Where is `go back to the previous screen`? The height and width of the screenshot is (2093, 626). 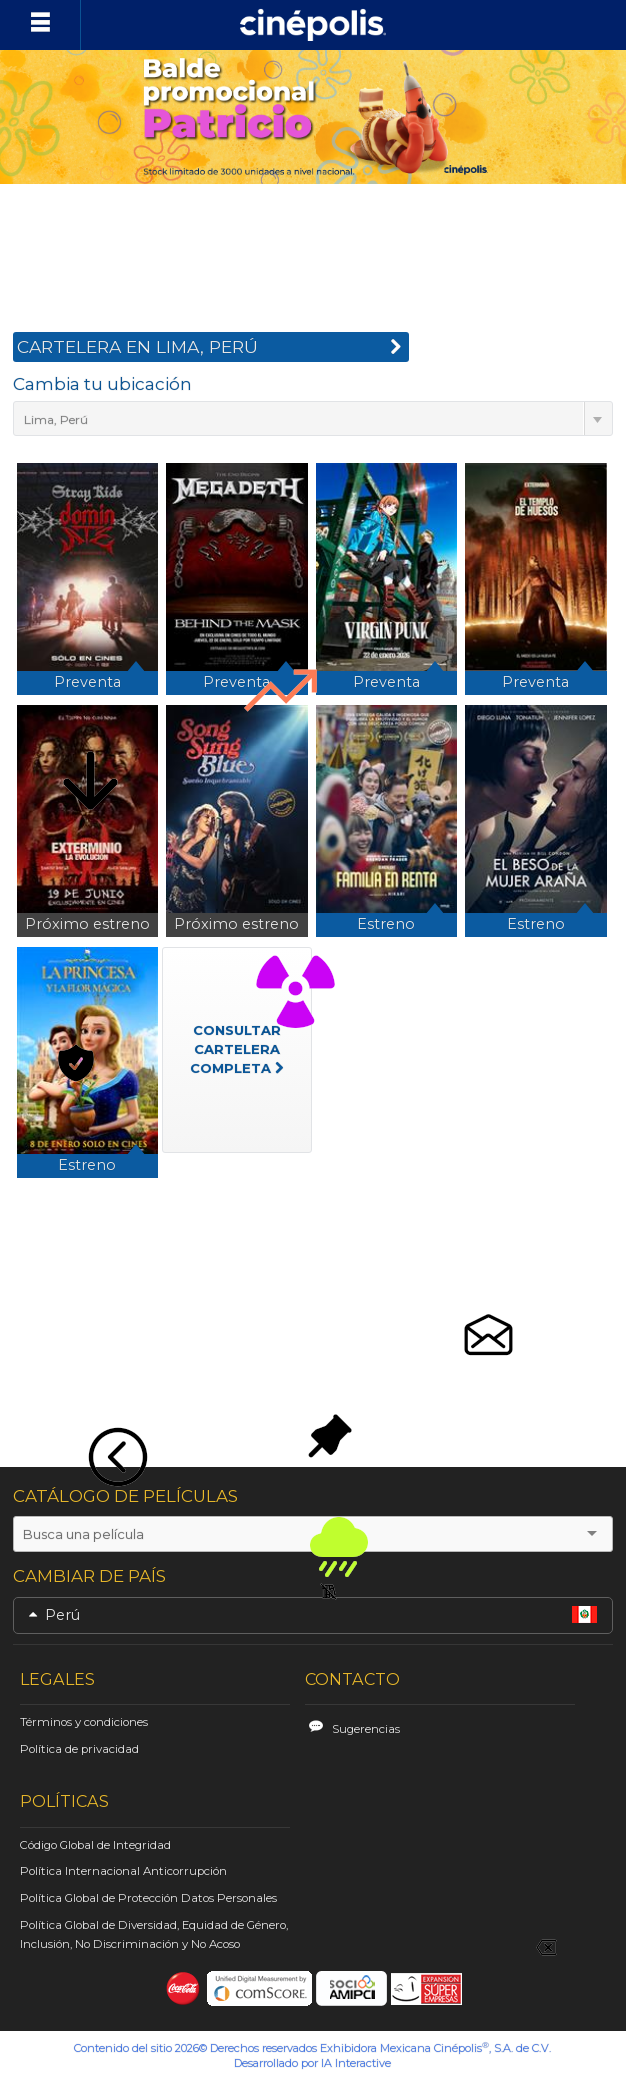
go back to the previous screen is located at coordinates (118, 1457).